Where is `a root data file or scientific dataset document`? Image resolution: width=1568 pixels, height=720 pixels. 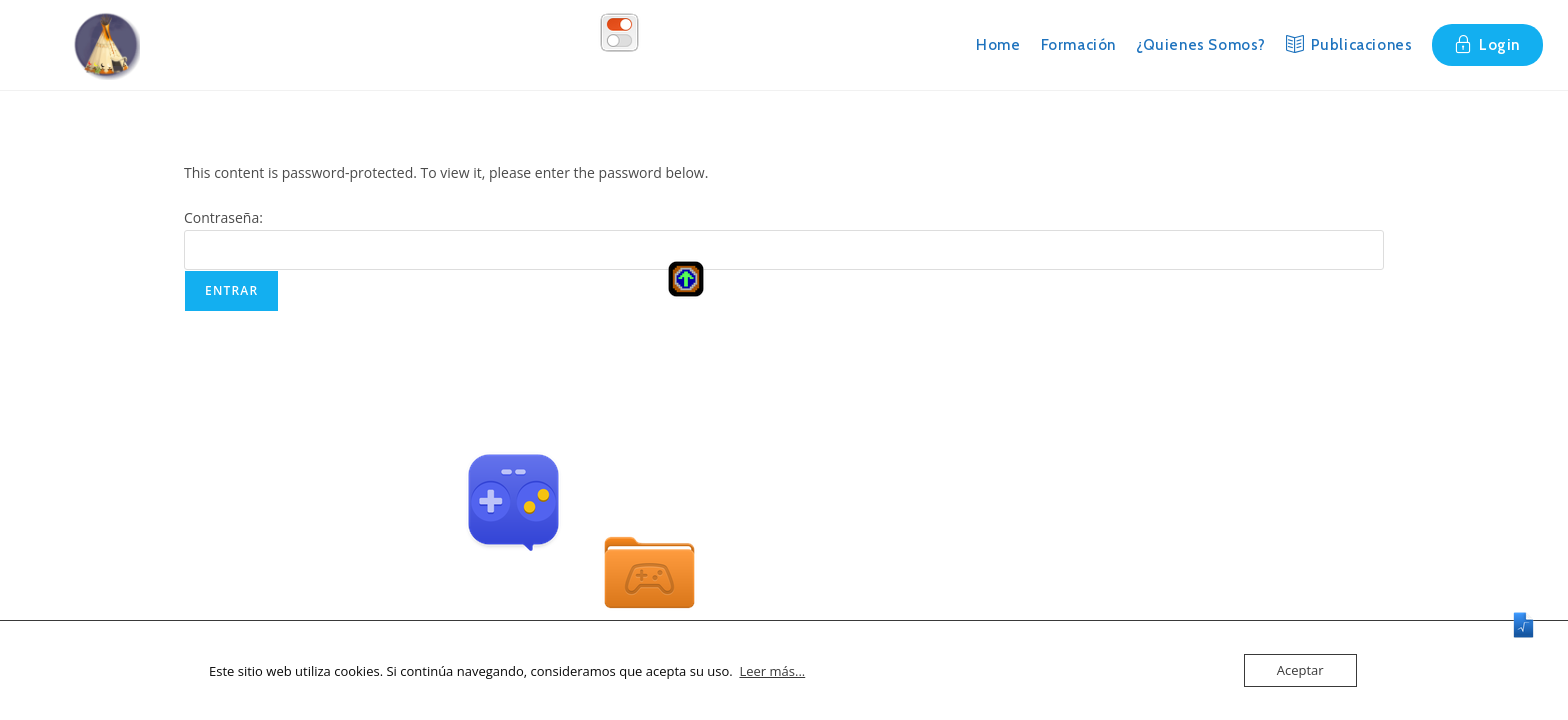
a root data file or scientific dataset document is located at coordinates (1523, 625).